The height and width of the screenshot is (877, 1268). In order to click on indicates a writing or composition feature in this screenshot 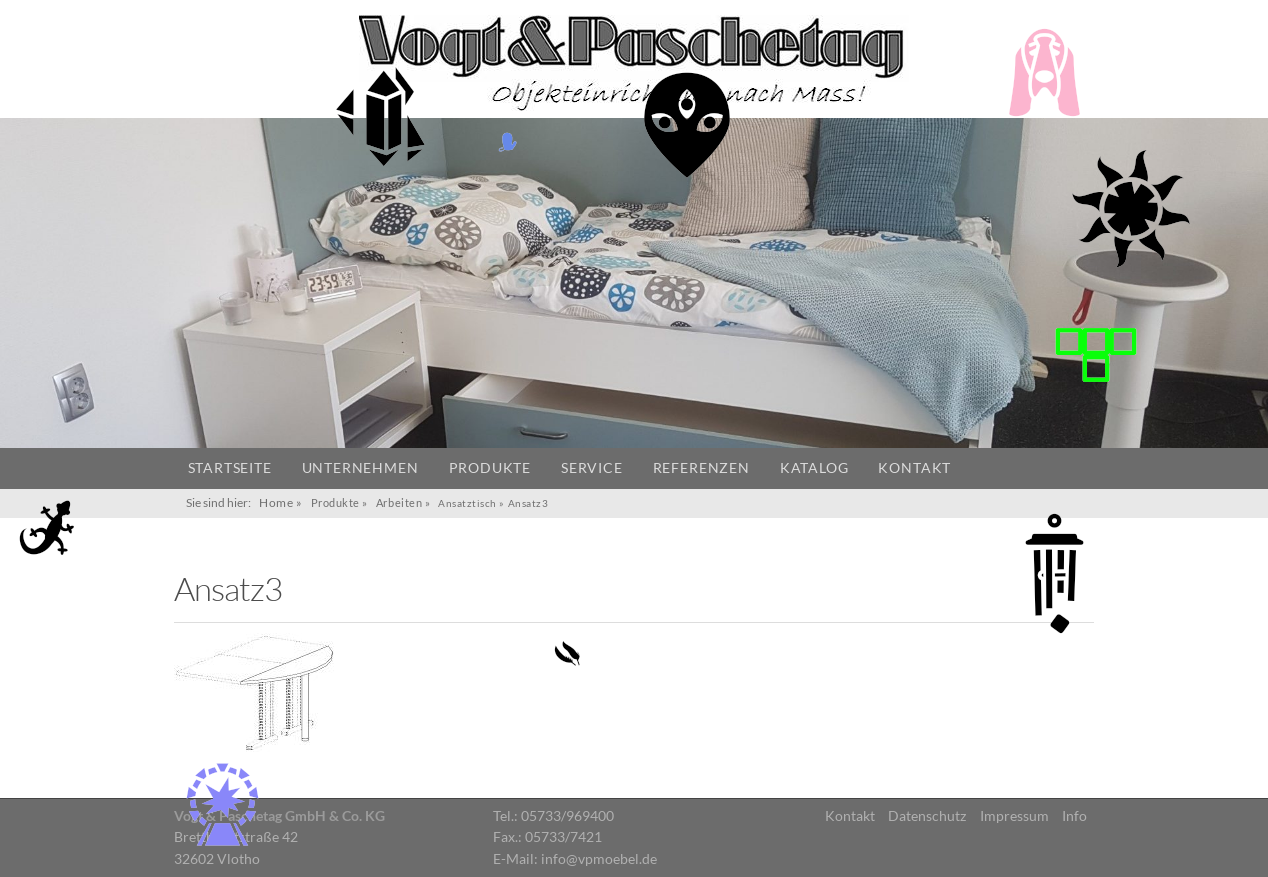, I will do `click(567, 653)`.